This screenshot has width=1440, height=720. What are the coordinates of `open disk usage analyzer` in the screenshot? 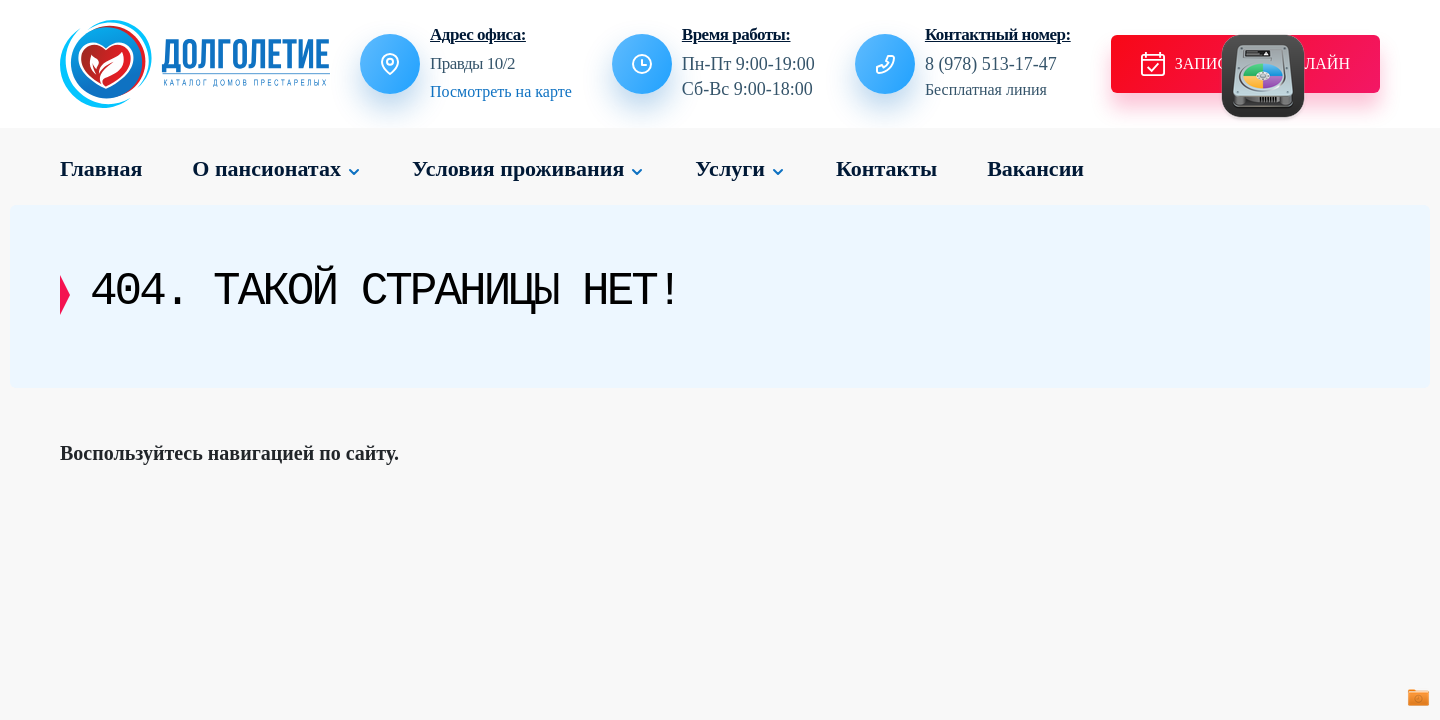 It's located at (1263, 76).